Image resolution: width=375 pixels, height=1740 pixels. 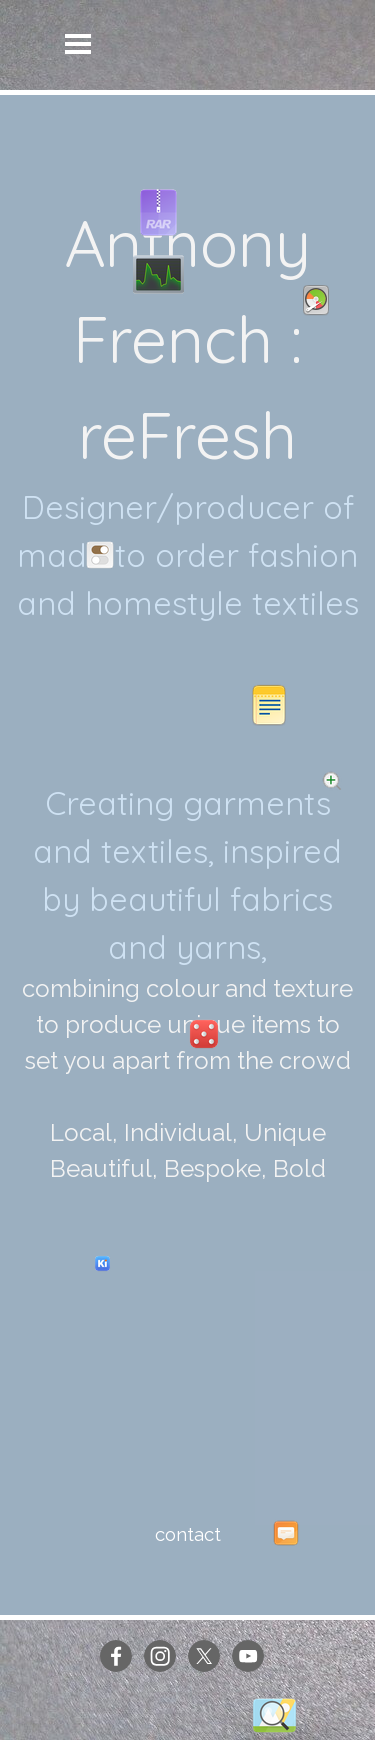 What do you see at coordinates (204, 1034) in the screenshot?
I see `open tali dice game app` at bounding box center [204, 1034].